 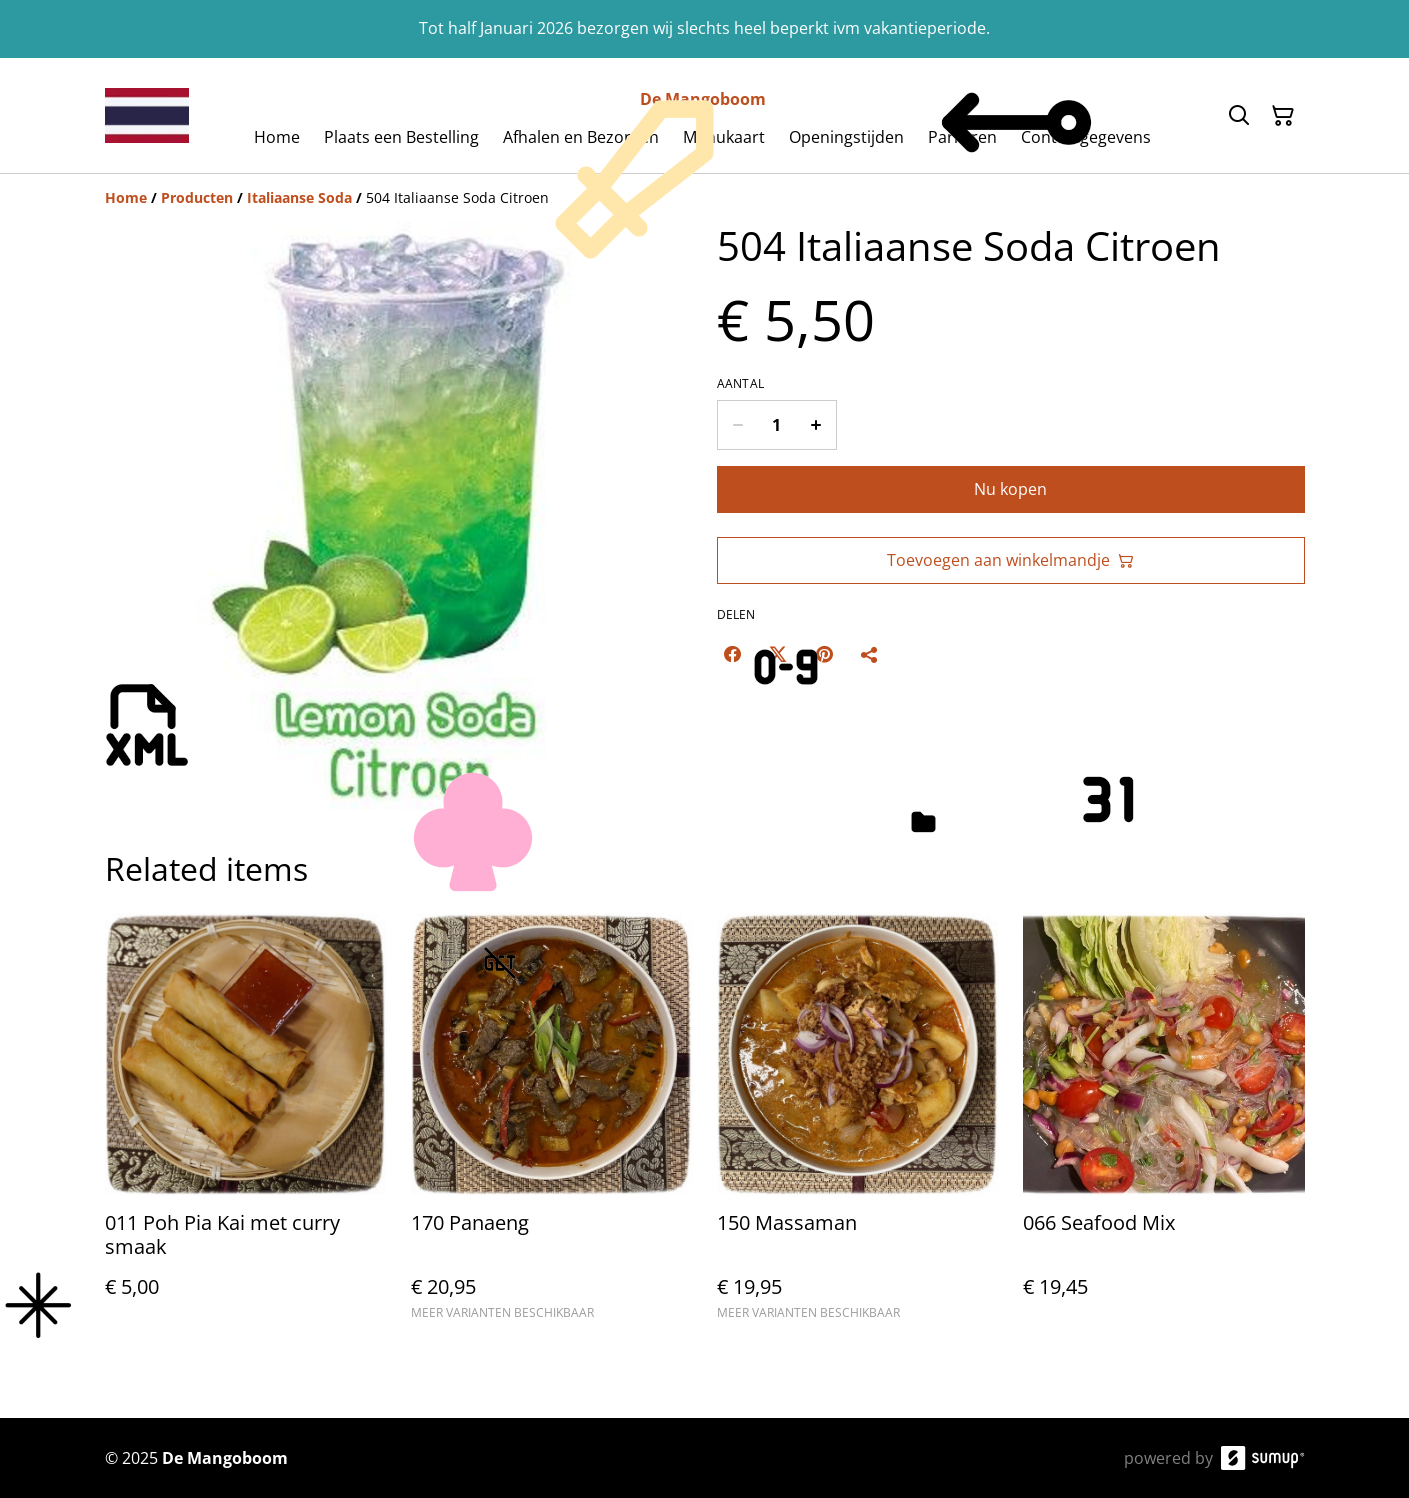 What do you see at coordinates (473, 832) in the screenshot?
I see `select clubs suit in a card game` at bounding box center [473, 832].